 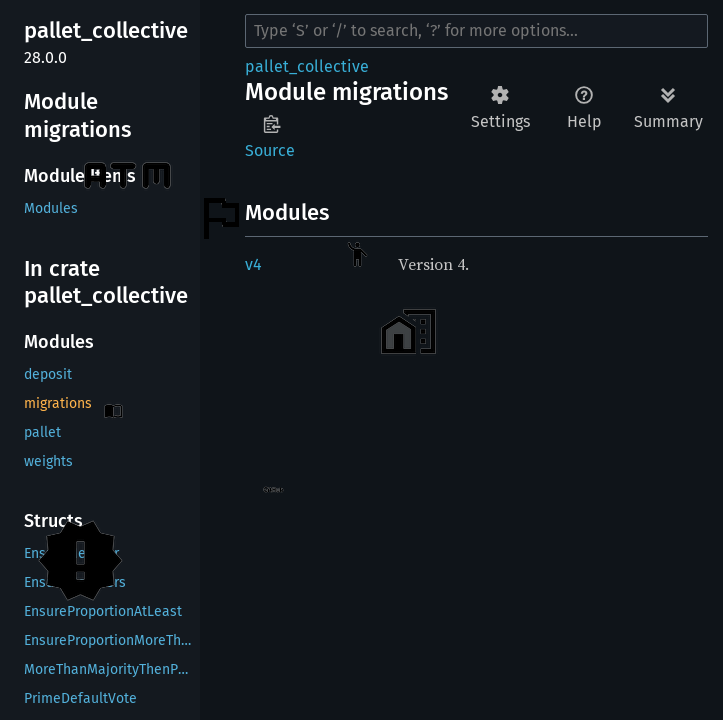 What do you see at coordinates (273, 489) in the screenshot?
I see `link to GitHub repository` at bounding box center [273, 489].